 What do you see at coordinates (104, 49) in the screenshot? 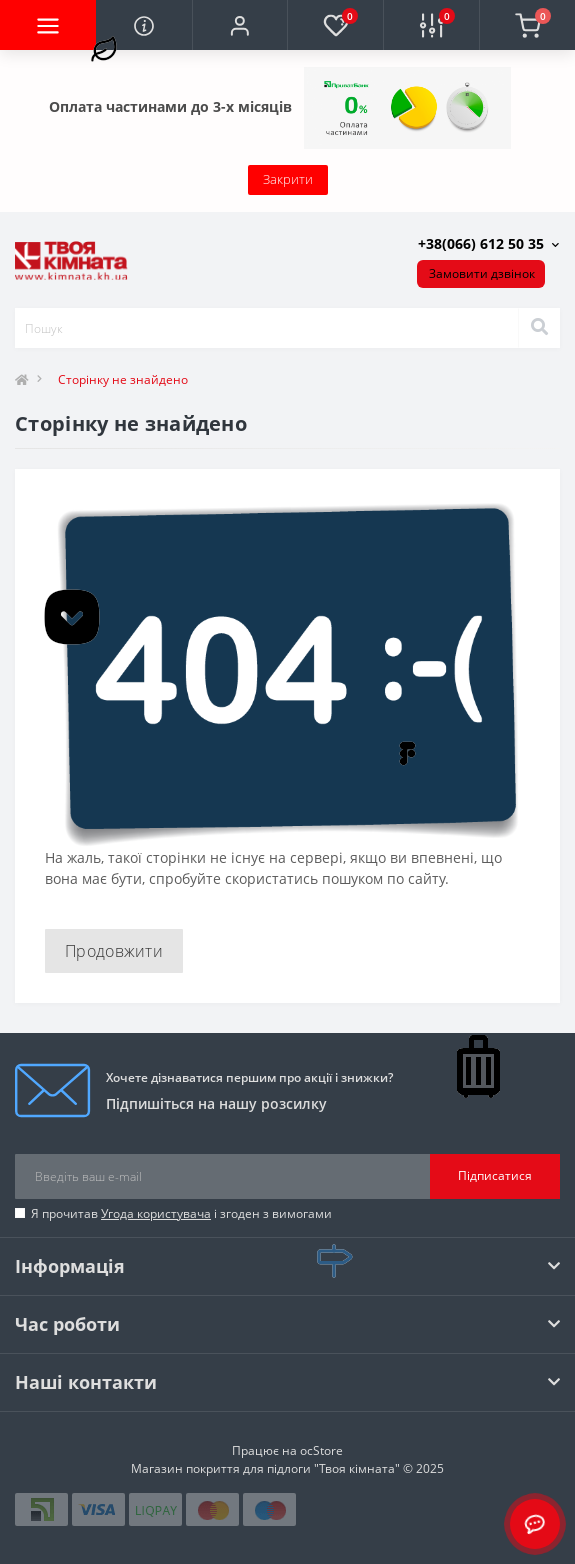
I see `indicates eco-friendly or sustainable option` at bounding box center [104, 49].